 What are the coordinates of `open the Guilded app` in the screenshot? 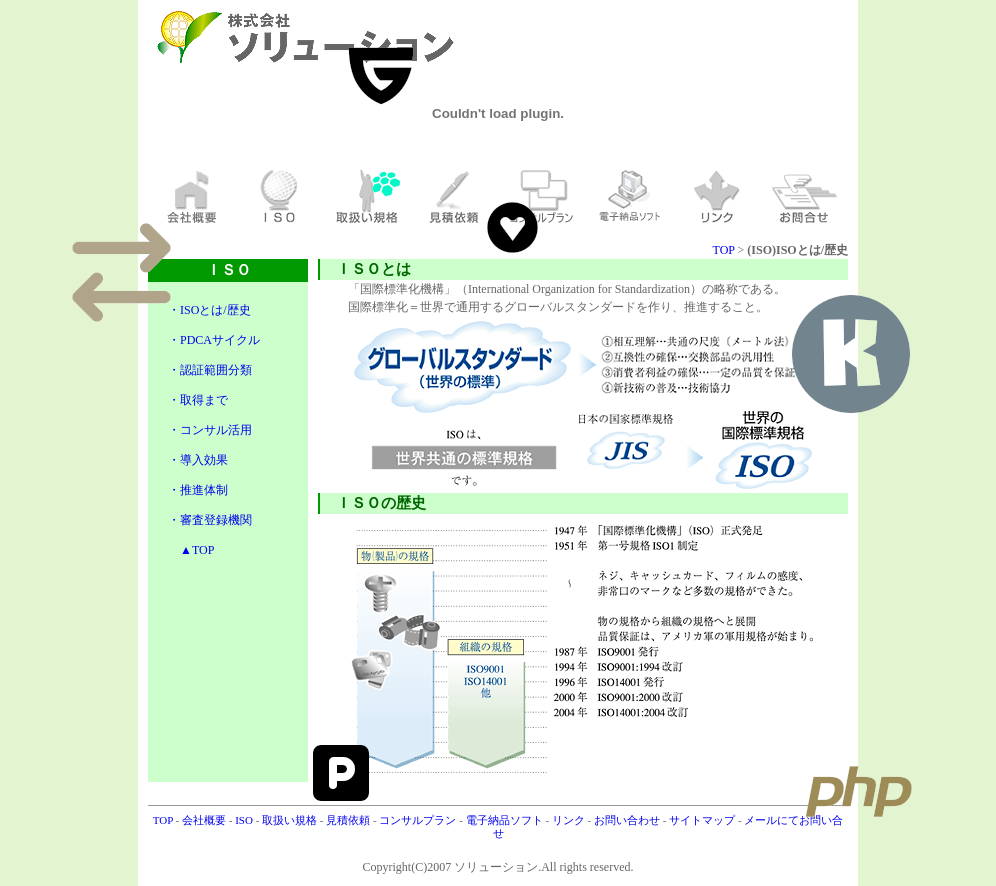 It's located at (381, 76).